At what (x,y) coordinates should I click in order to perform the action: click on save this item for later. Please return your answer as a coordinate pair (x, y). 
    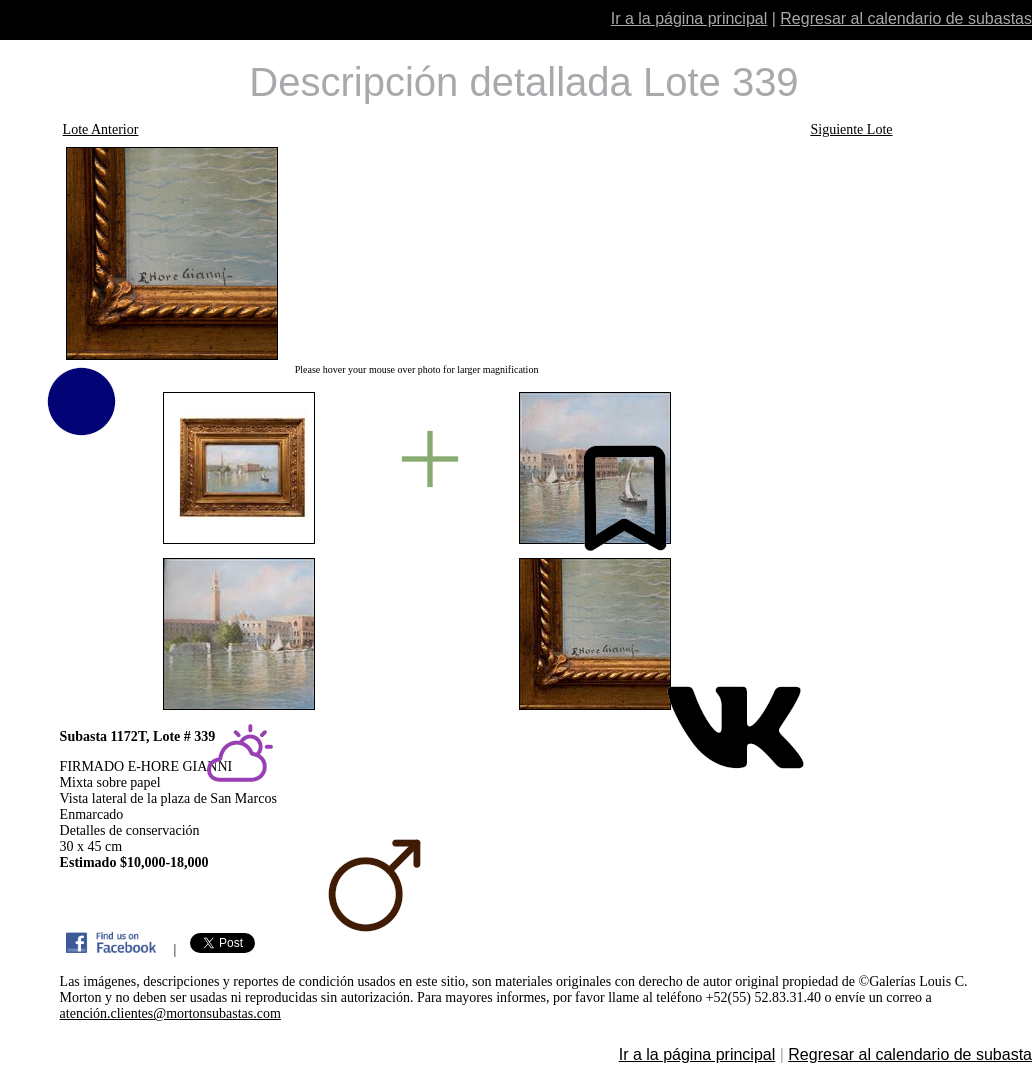
    Looking at the image, I should click on (625, 498).